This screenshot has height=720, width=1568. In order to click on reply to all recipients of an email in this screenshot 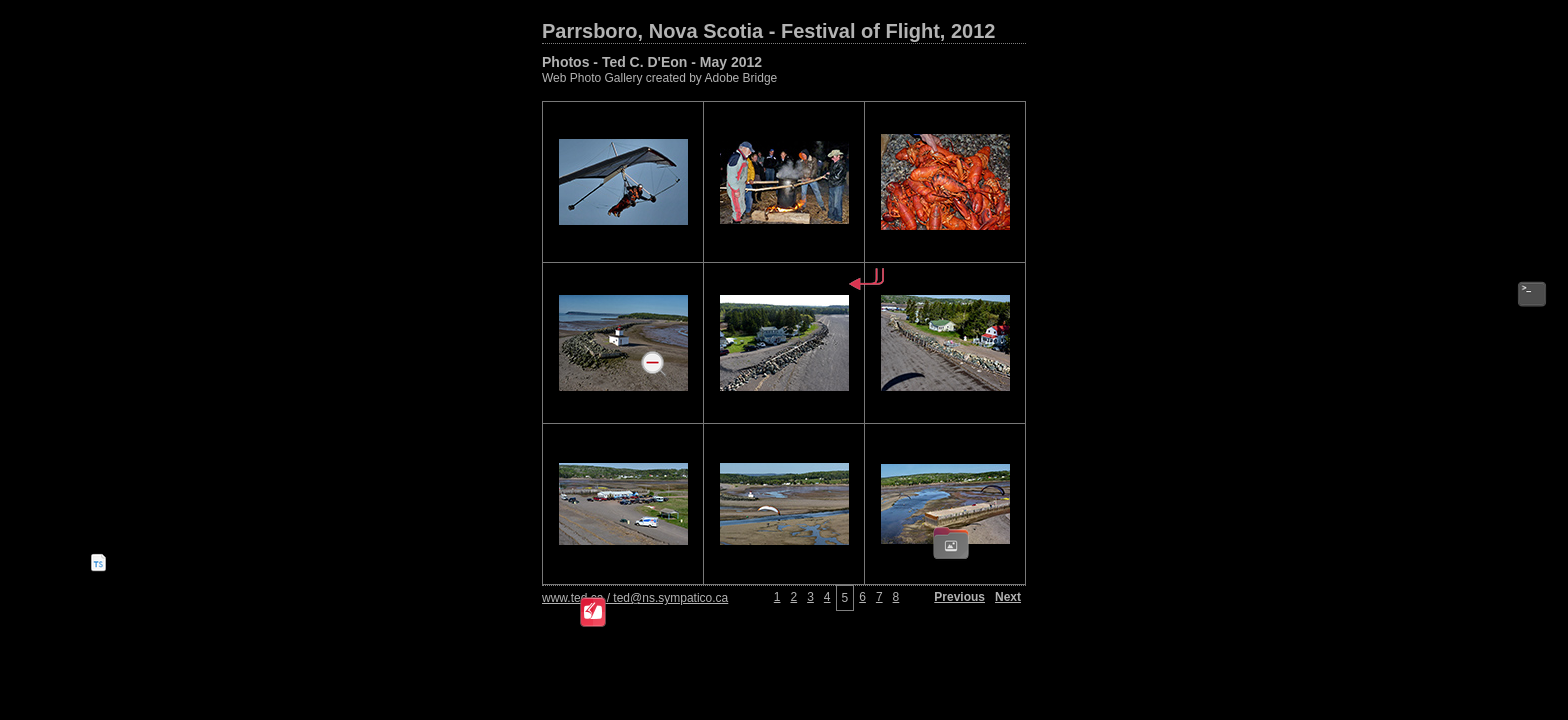, I will do `click(866, 279)`.